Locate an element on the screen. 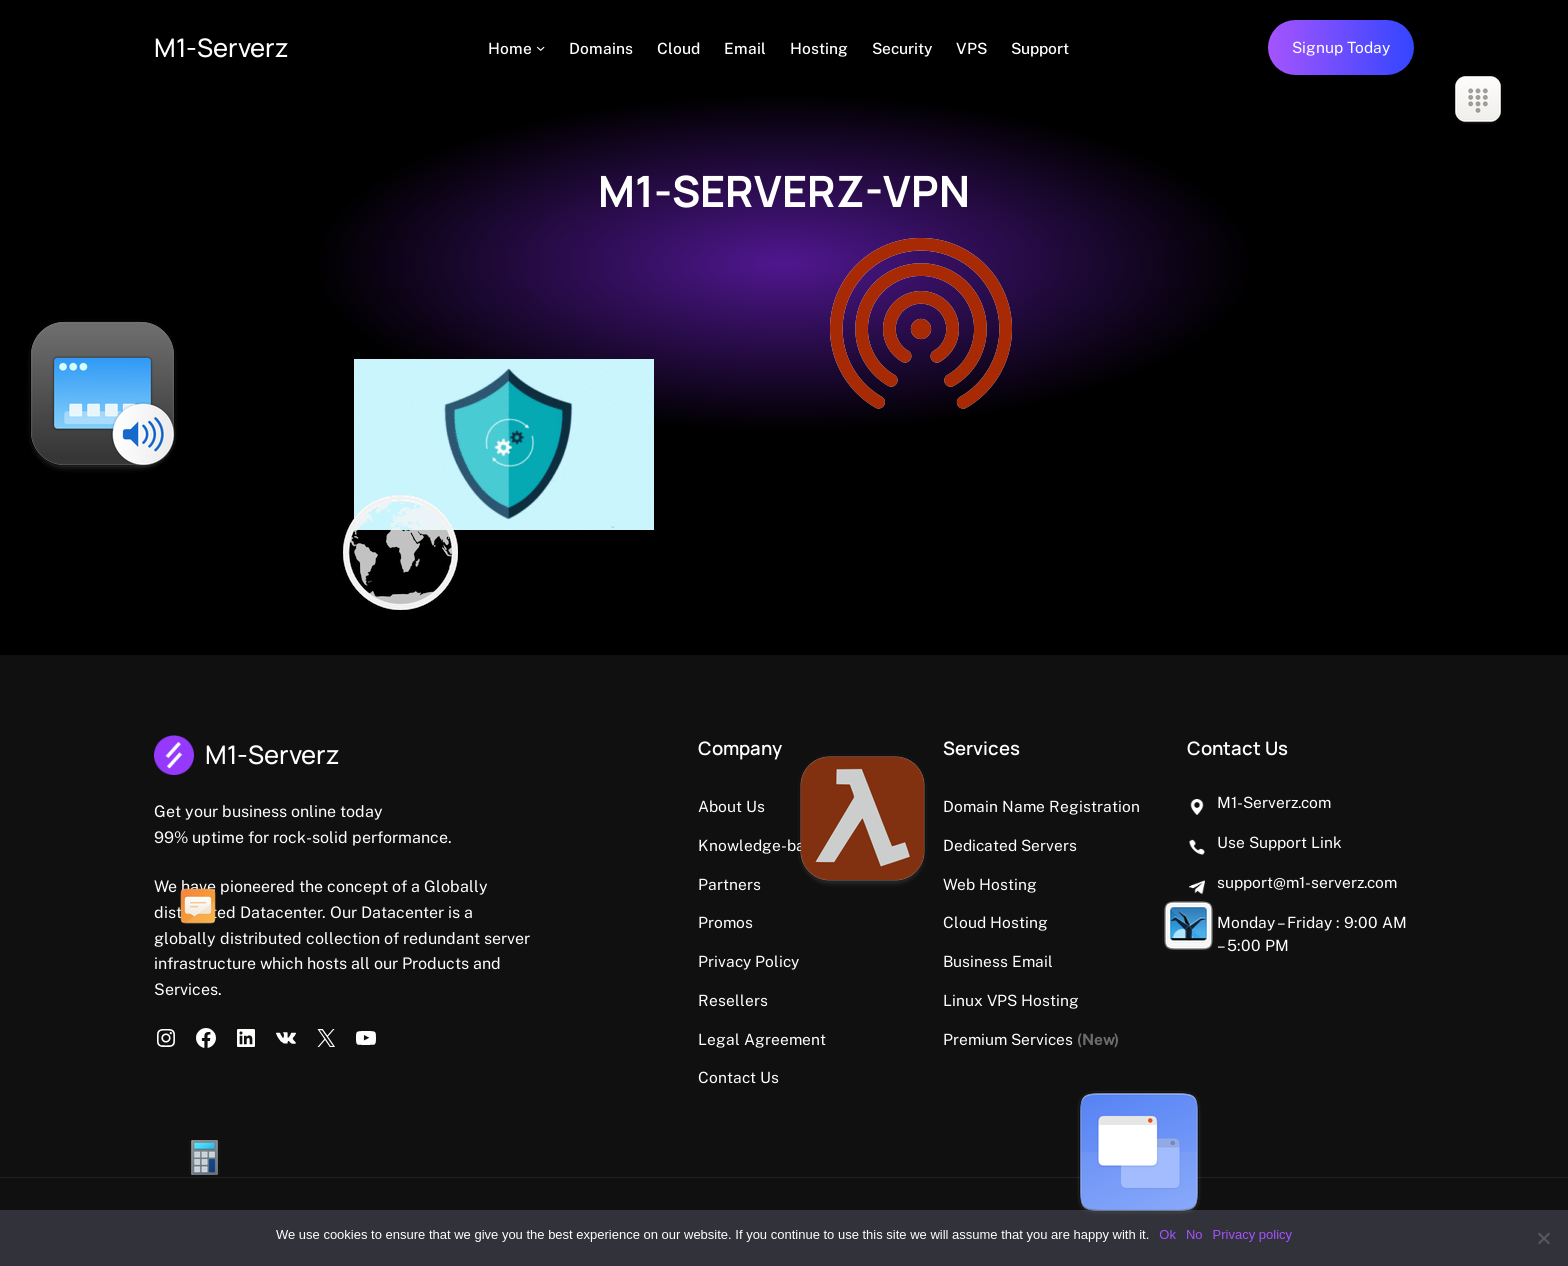  launch half-life: alyx game is located at coordinates (862, 818).